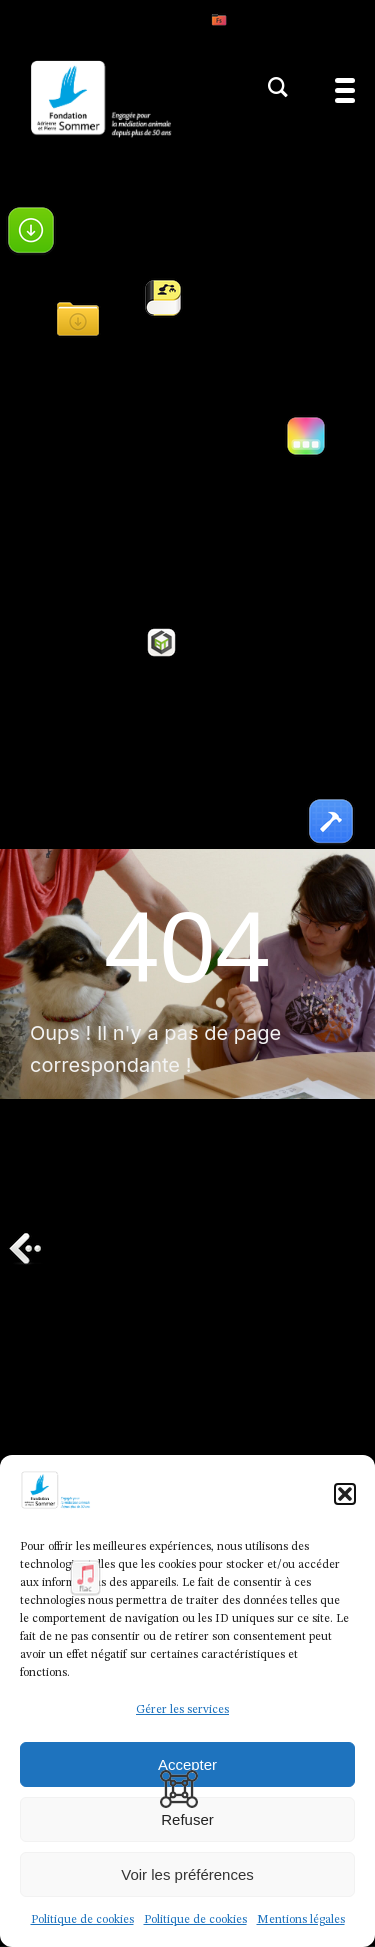 The height and width of the screenshot is (1947, 375). What do you see at coordinates (85, 1577) in the screenshot?
I see `a flac audio file` at bounding box center [85, 1577].